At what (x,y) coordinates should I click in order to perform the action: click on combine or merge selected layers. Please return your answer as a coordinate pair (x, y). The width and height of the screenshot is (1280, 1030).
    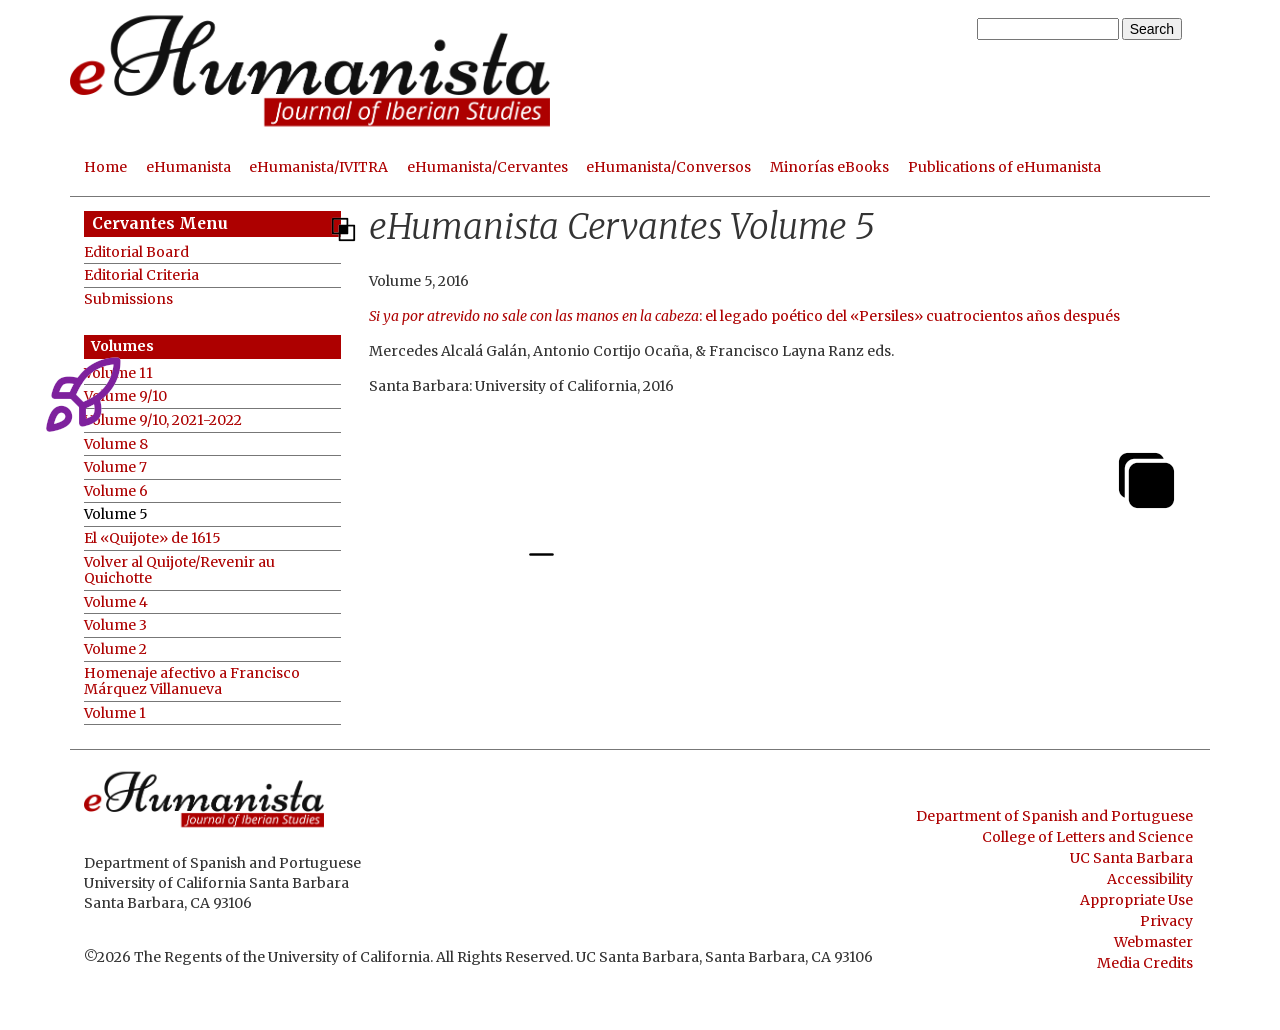
    Looking at the image, I should click on (343, 229).